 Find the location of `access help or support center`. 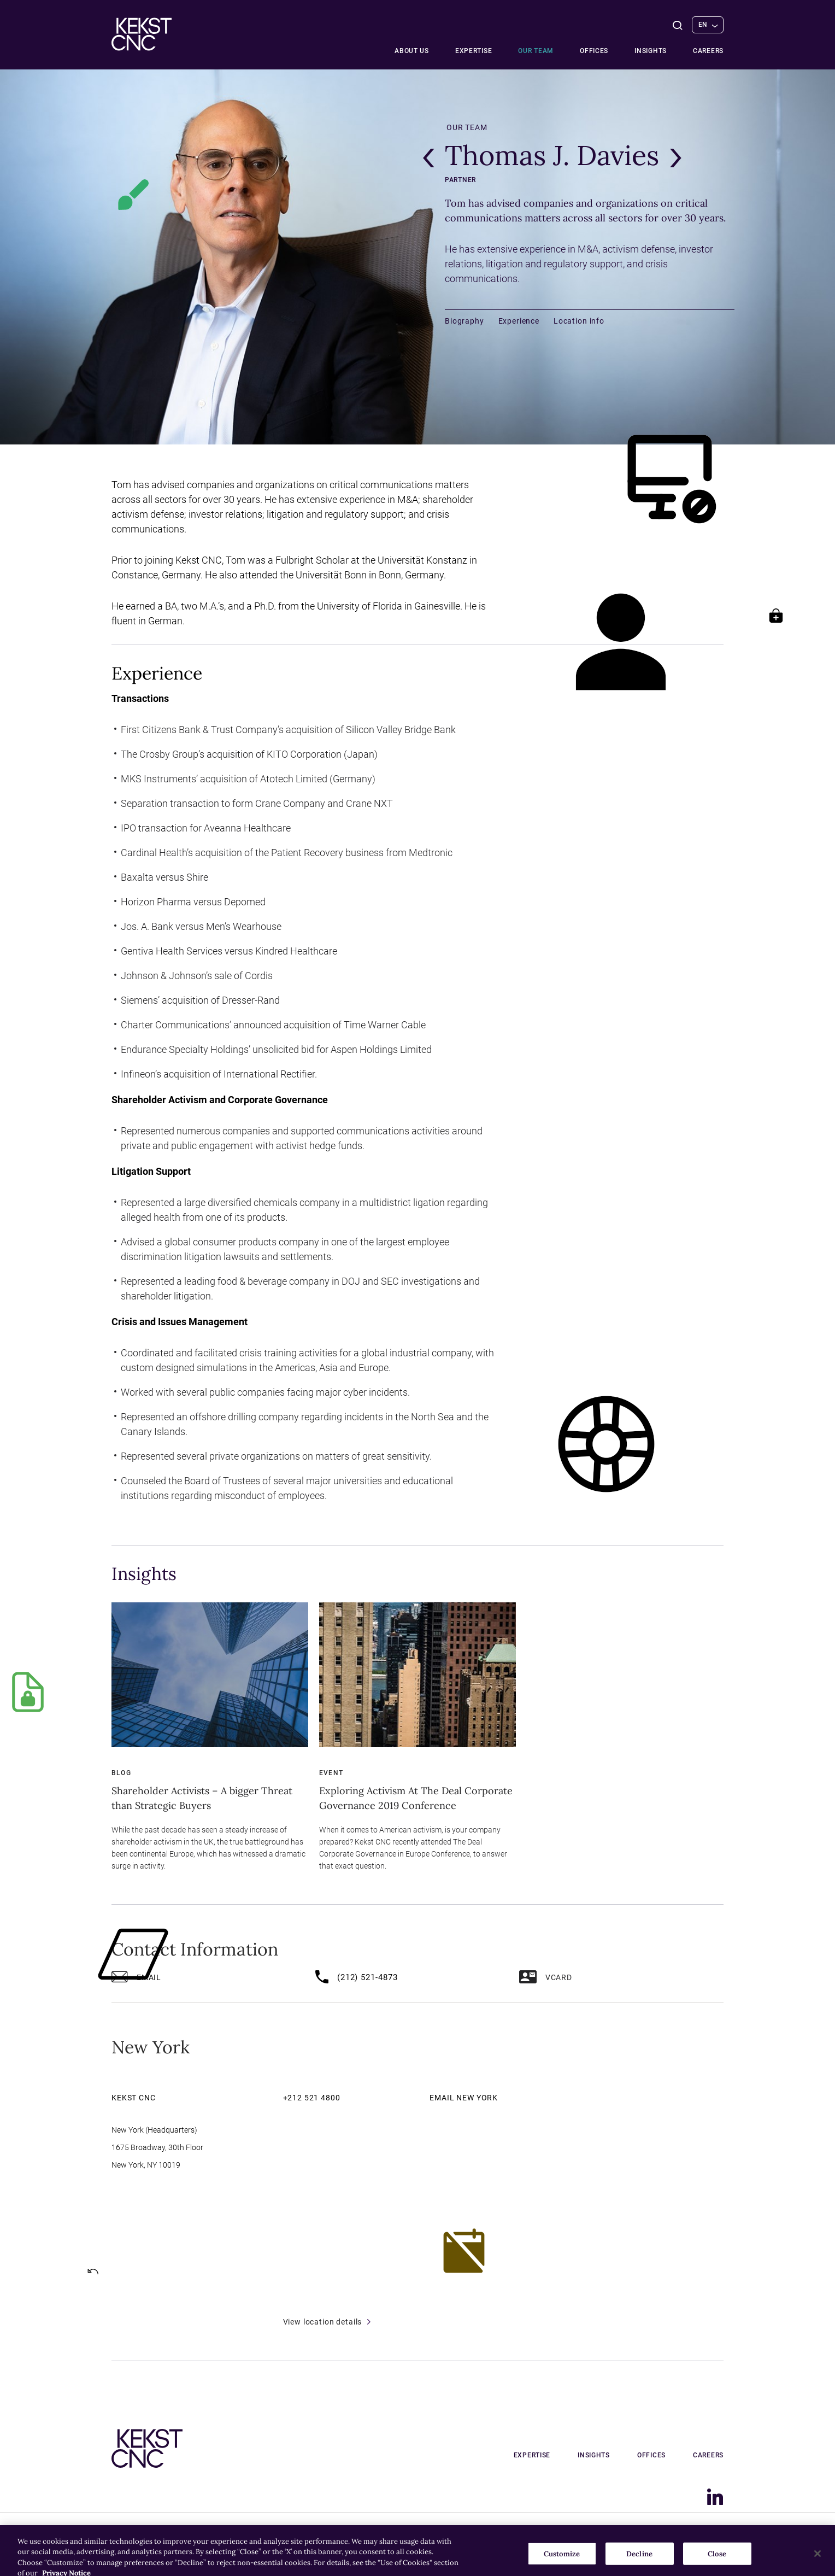

access help or support center is located at coordinates (606, 1444).